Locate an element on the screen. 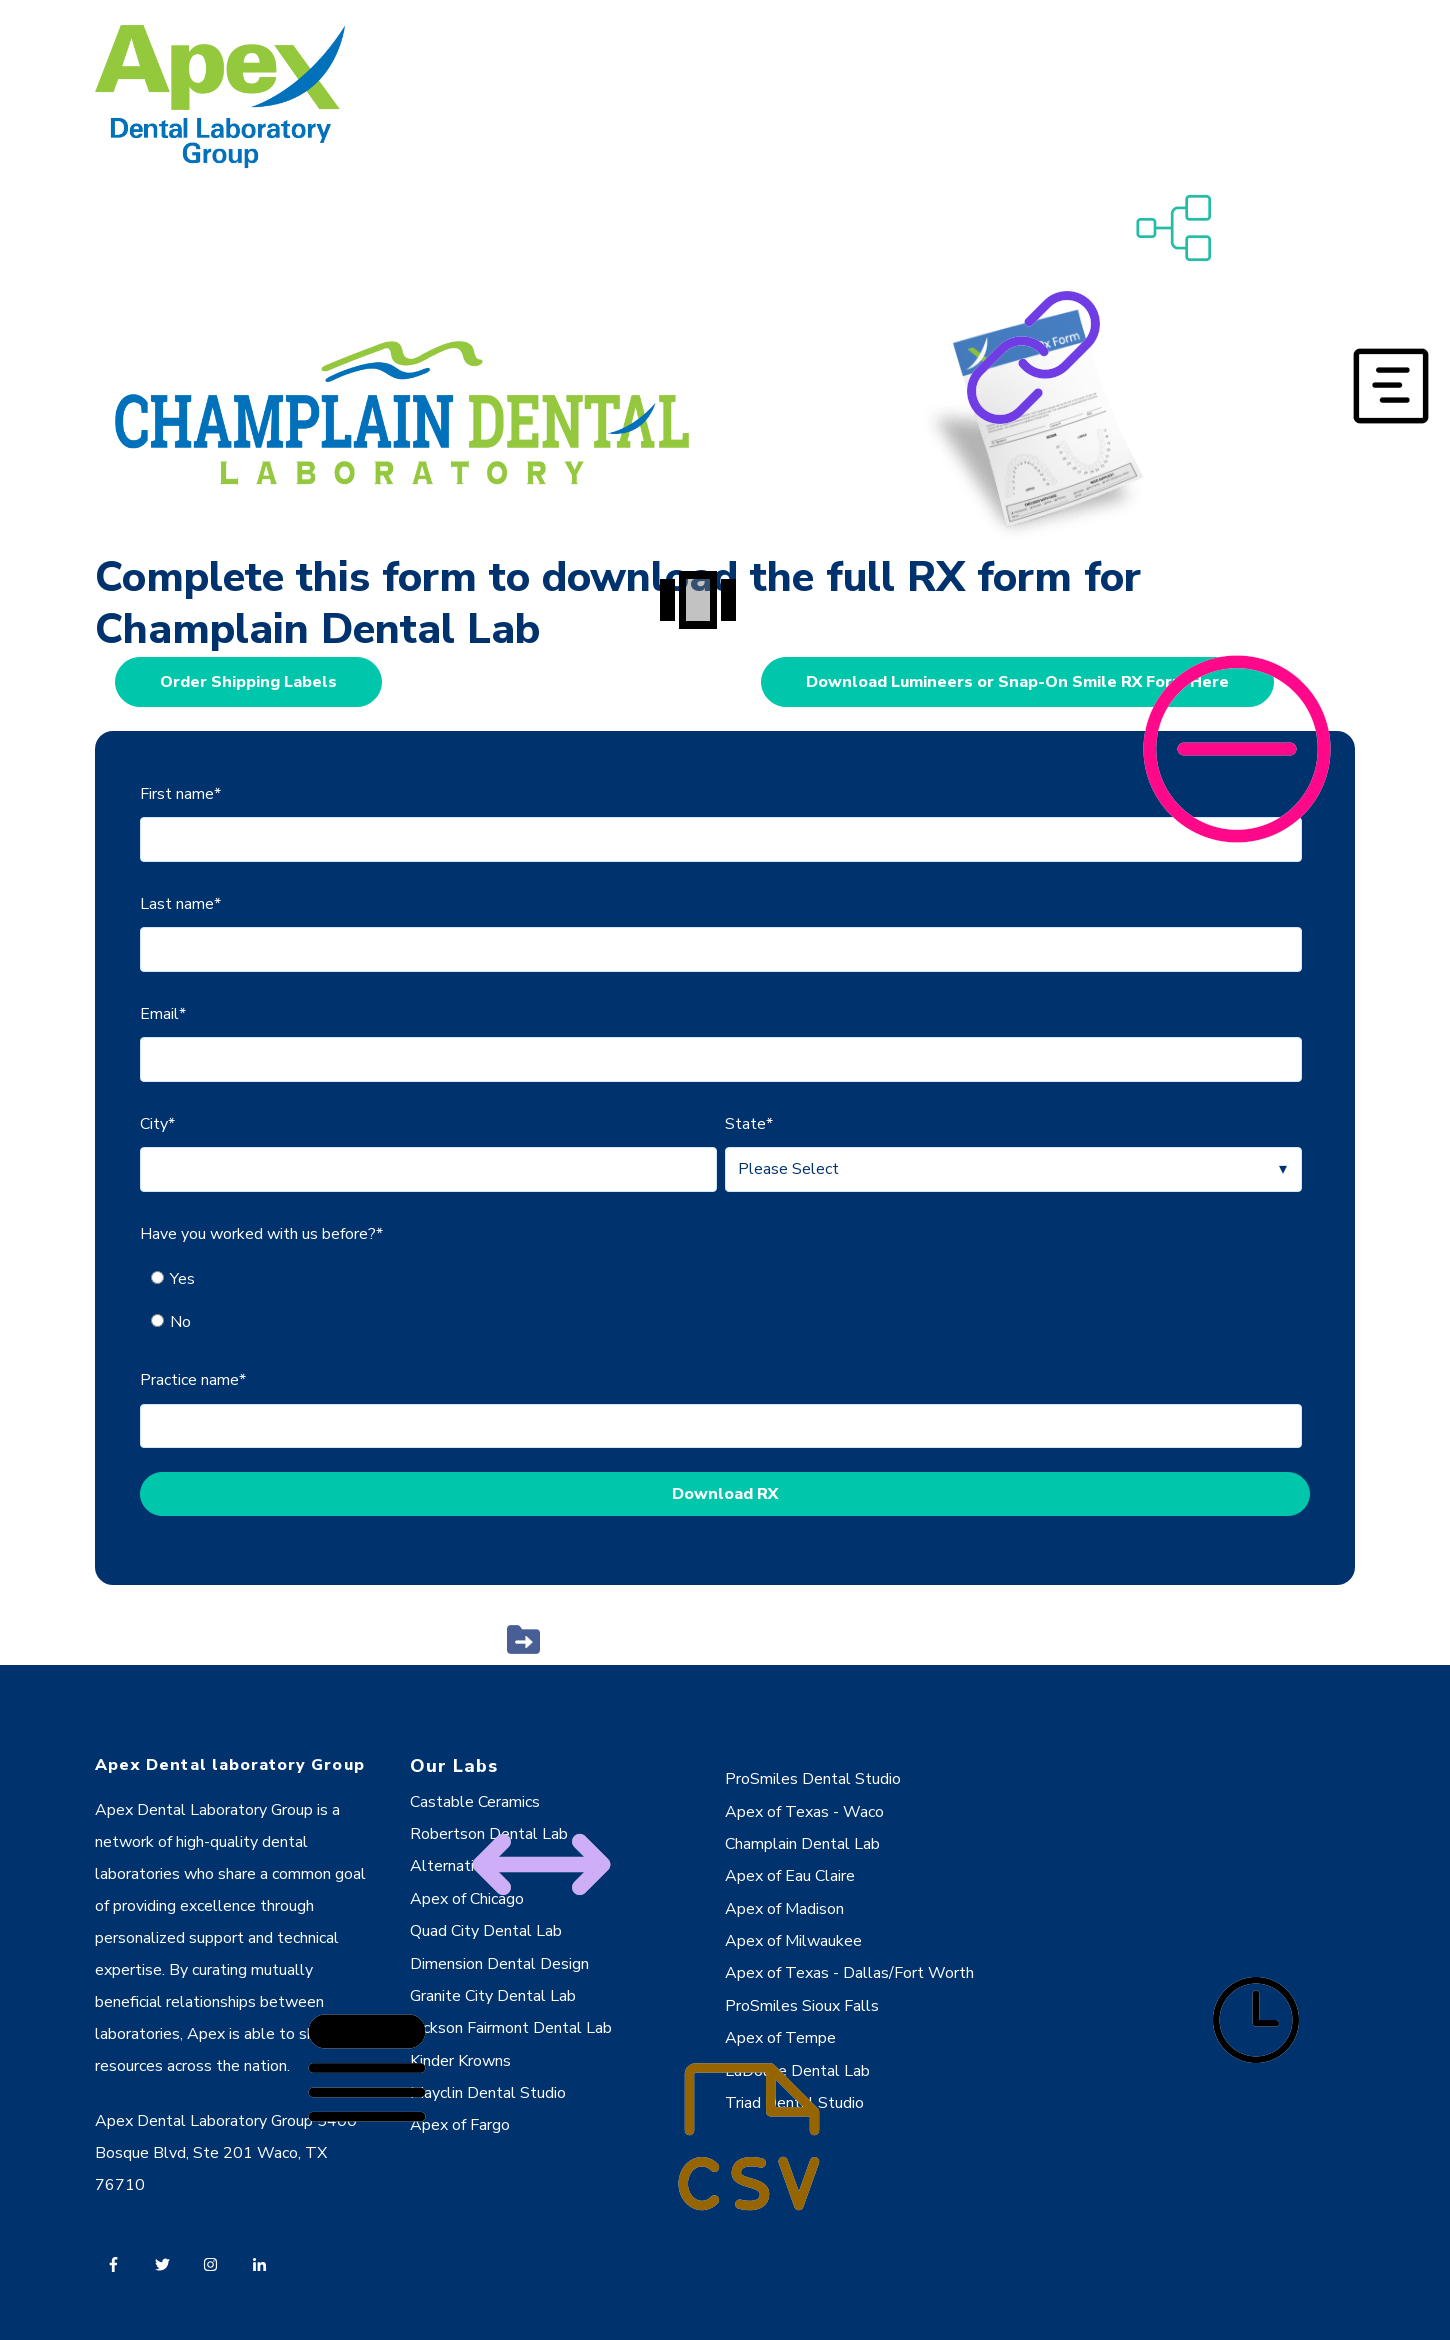  view hierarchical data or folder structure is located at coordinates (1178, 228).